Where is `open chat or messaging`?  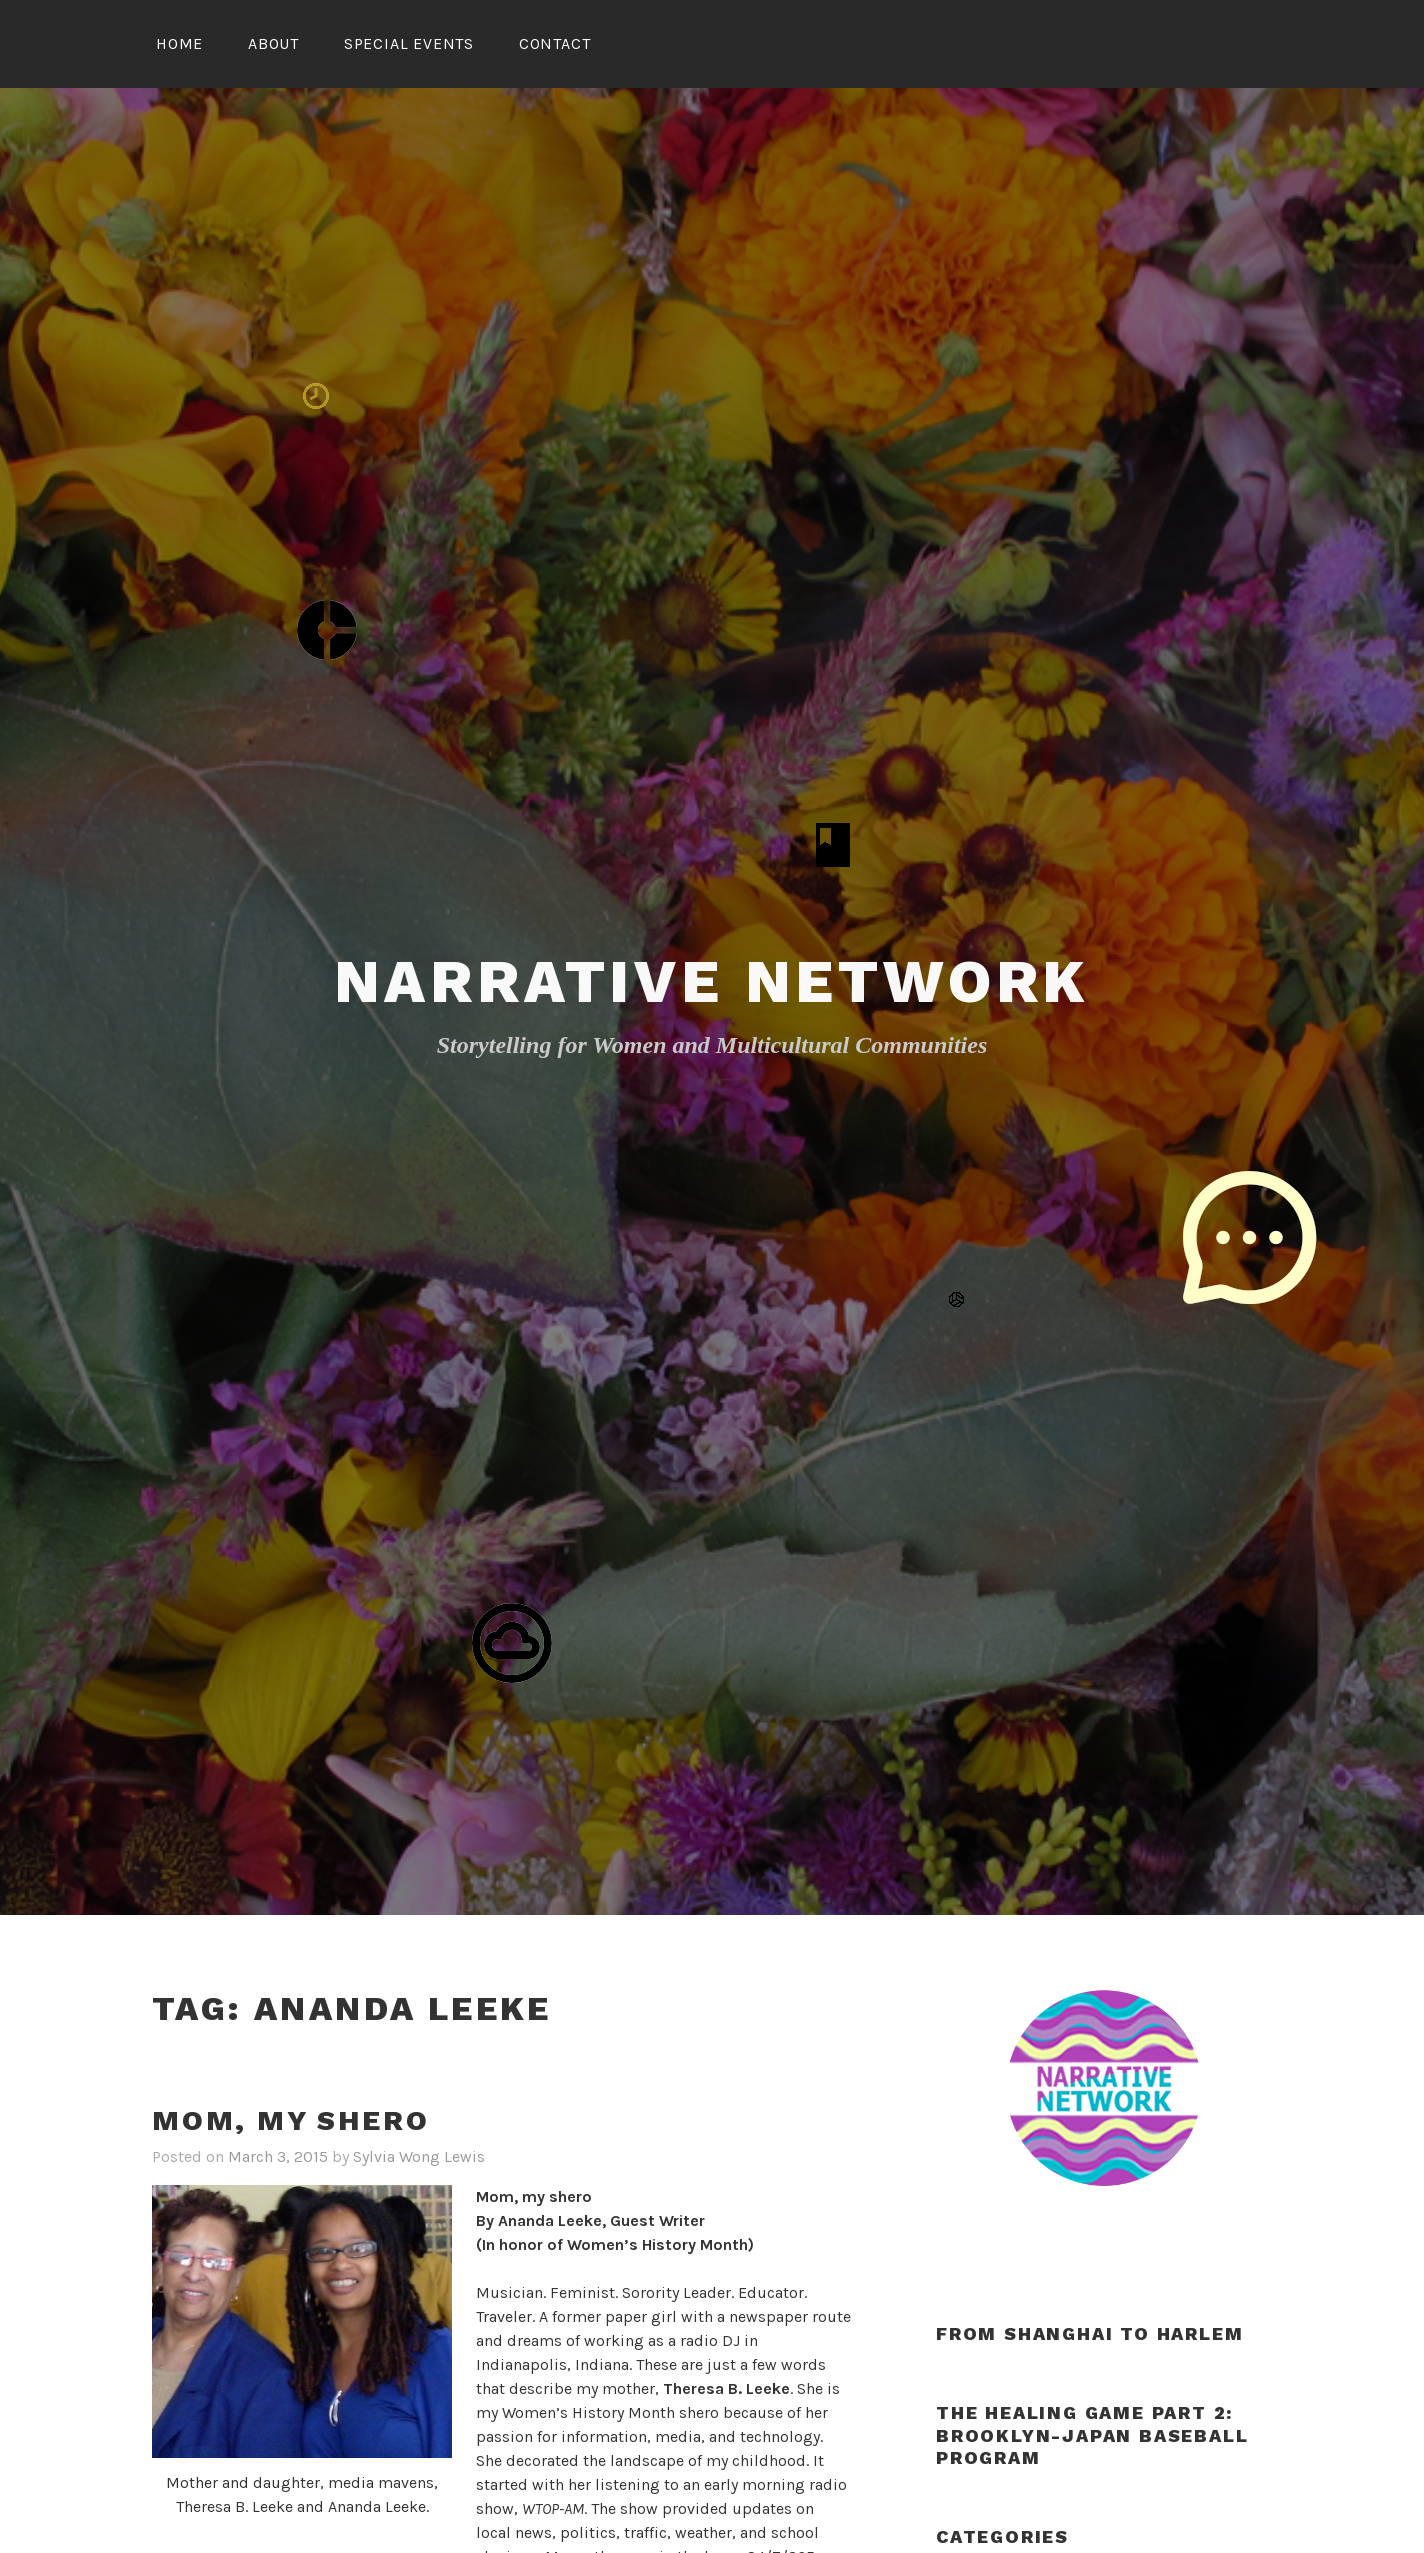
open chat or messaging is located at coordinates (1249, 1237).